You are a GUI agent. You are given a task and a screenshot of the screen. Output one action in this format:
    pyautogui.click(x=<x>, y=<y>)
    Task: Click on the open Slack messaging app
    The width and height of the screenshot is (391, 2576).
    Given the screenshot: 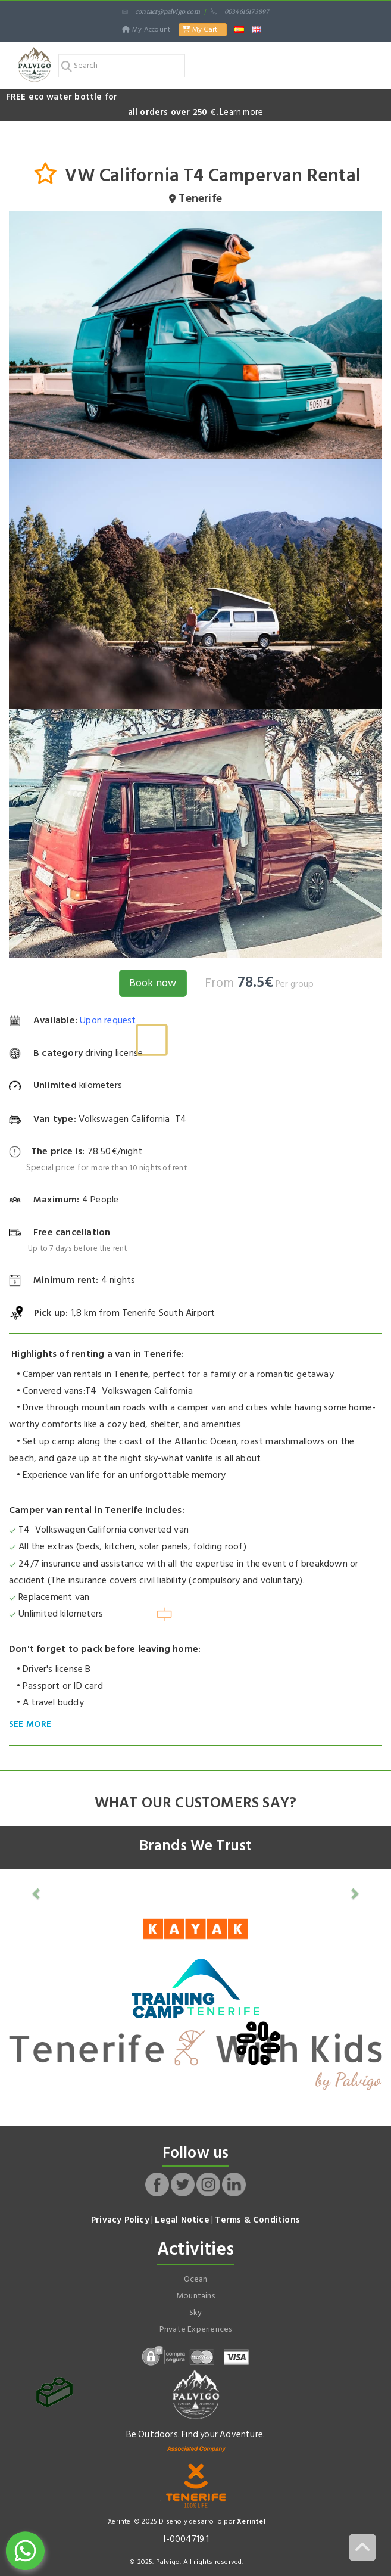 What is the action you would take?
    pyautogui.click(x=258, y=2043)
    